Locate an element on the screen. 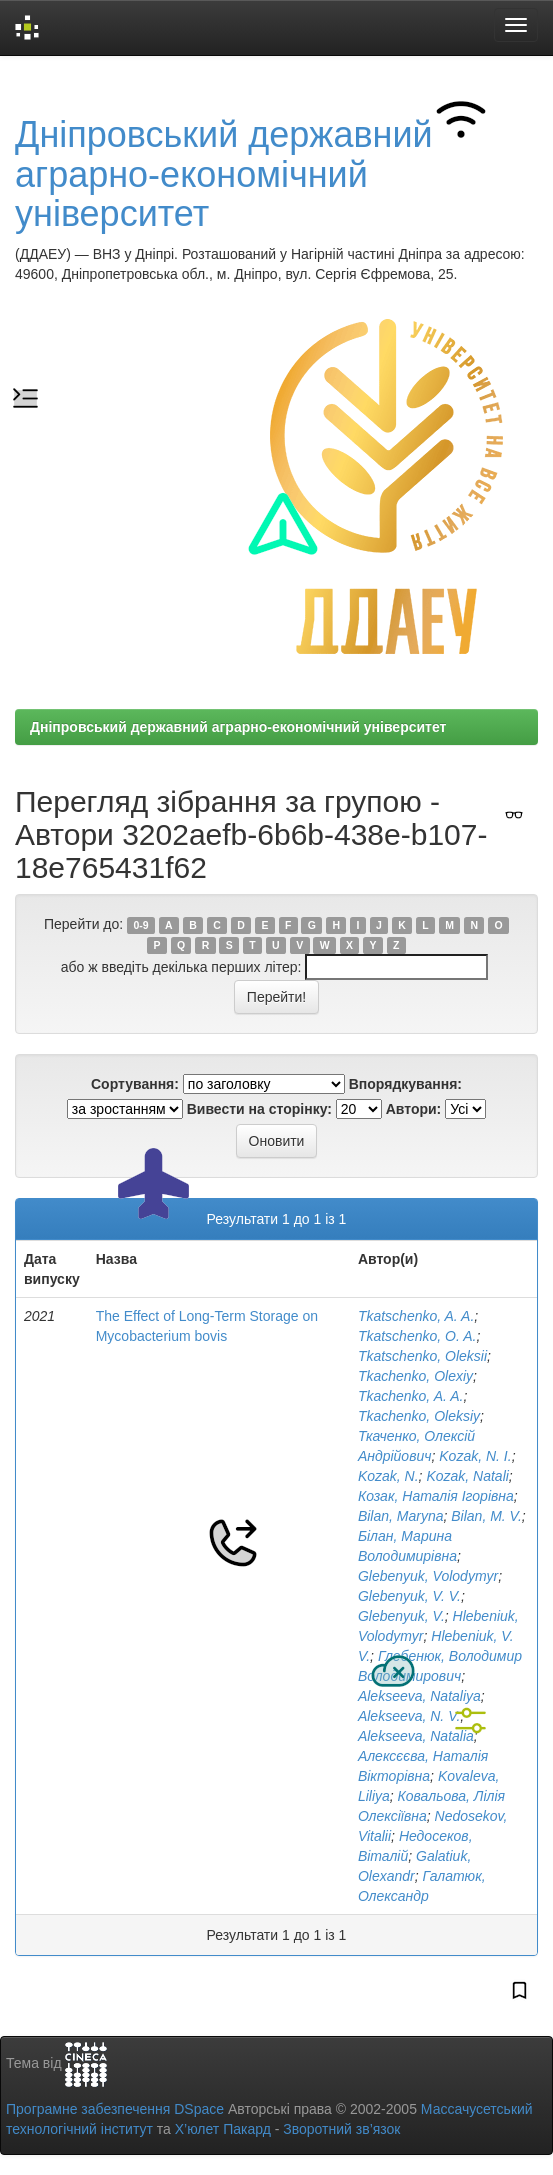 This screenshot has height=2175, width=553. transfer an active call is located at coordinates (234, 1542).